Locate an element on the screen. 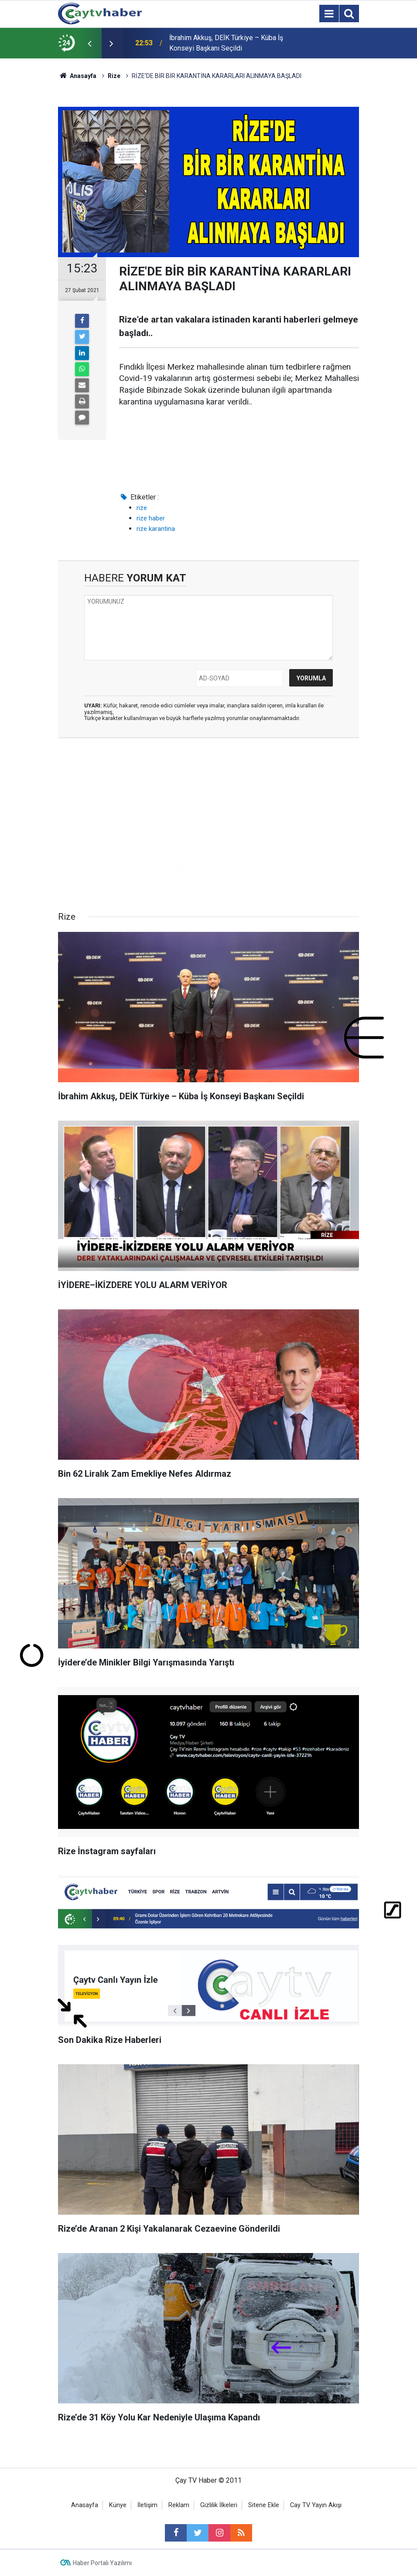  indicates escalator location in a building or transit station is located at coordinates (393, 1910).